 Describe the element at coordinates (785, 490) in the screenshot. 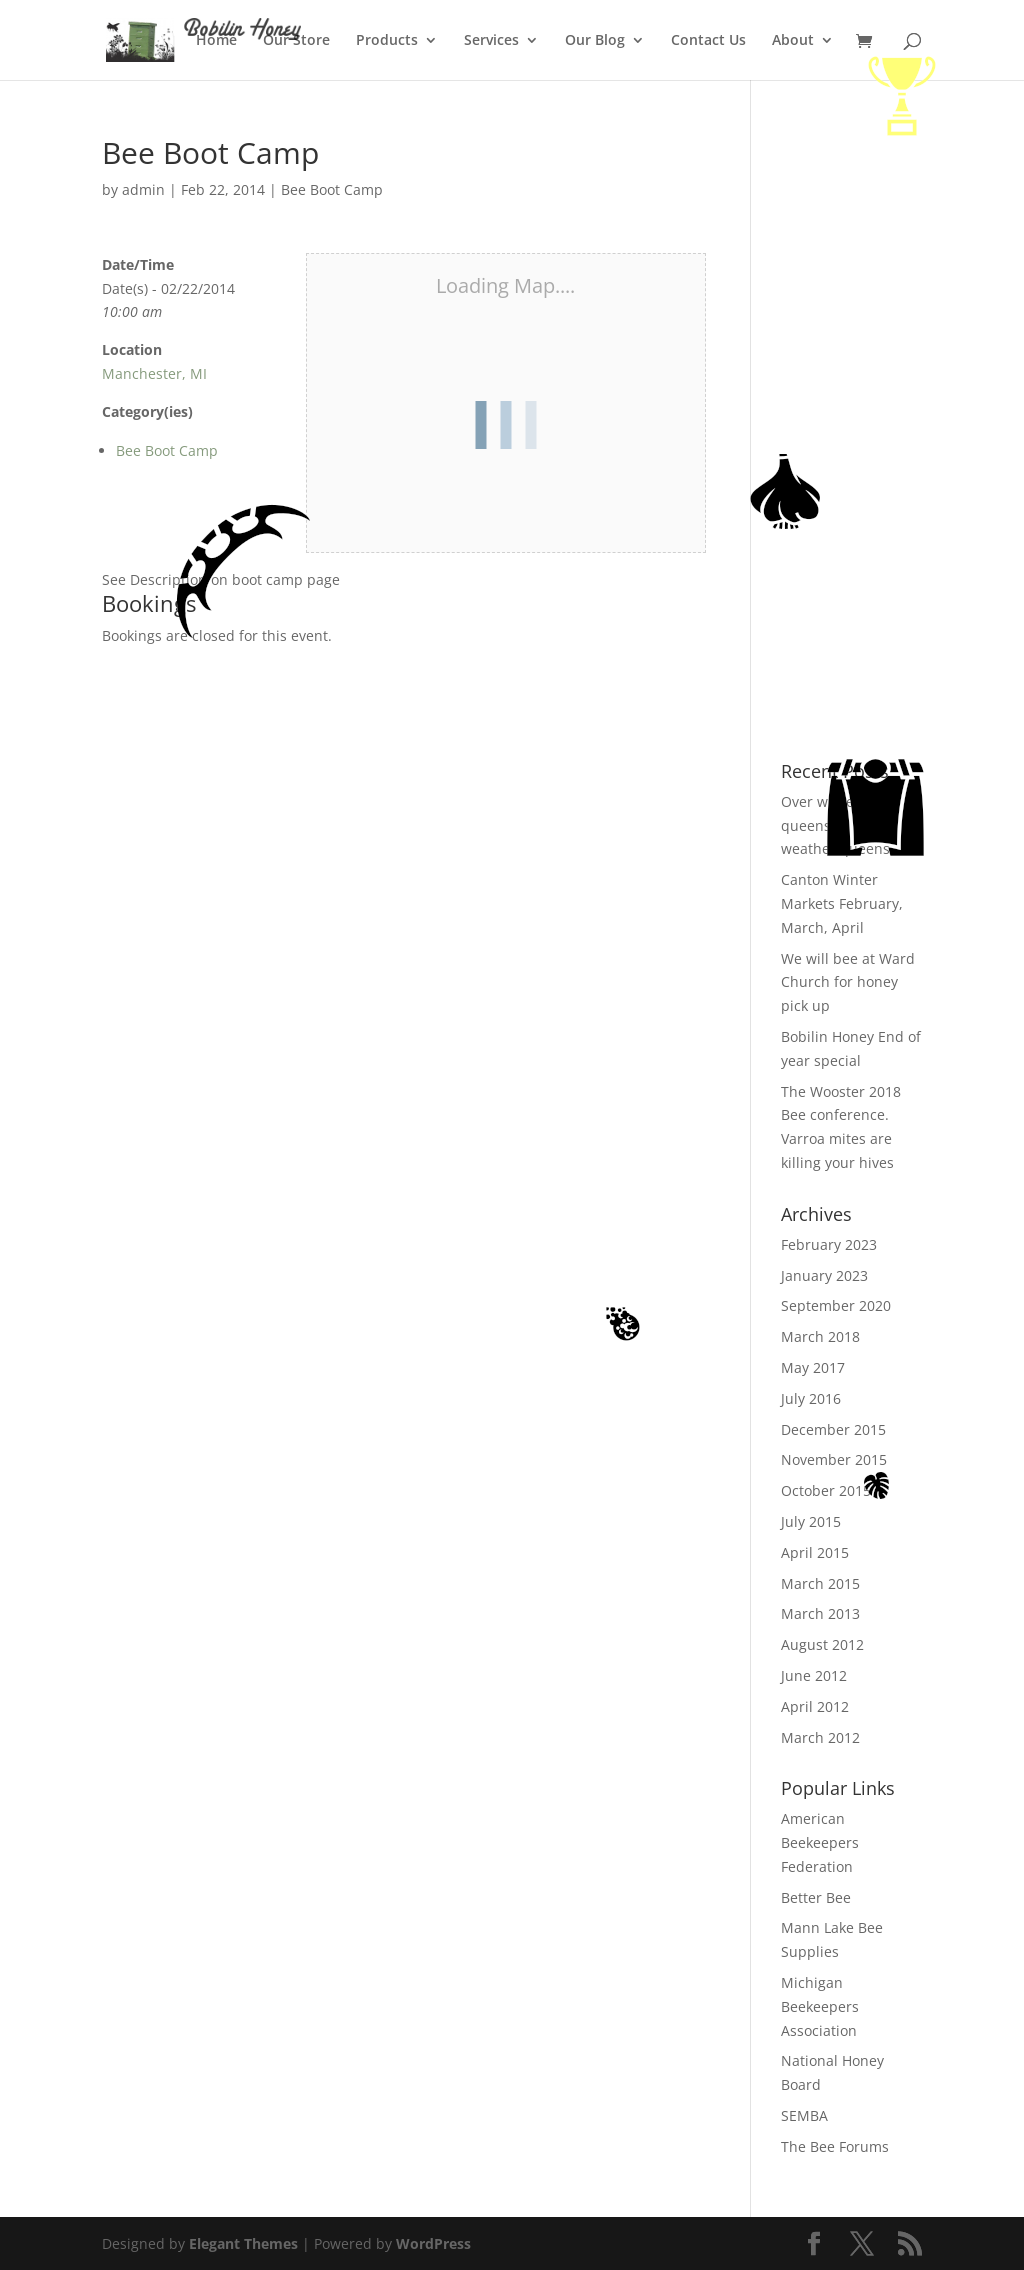

I see `ingredient icon for garlic in a cooking or recipe app` at that location.